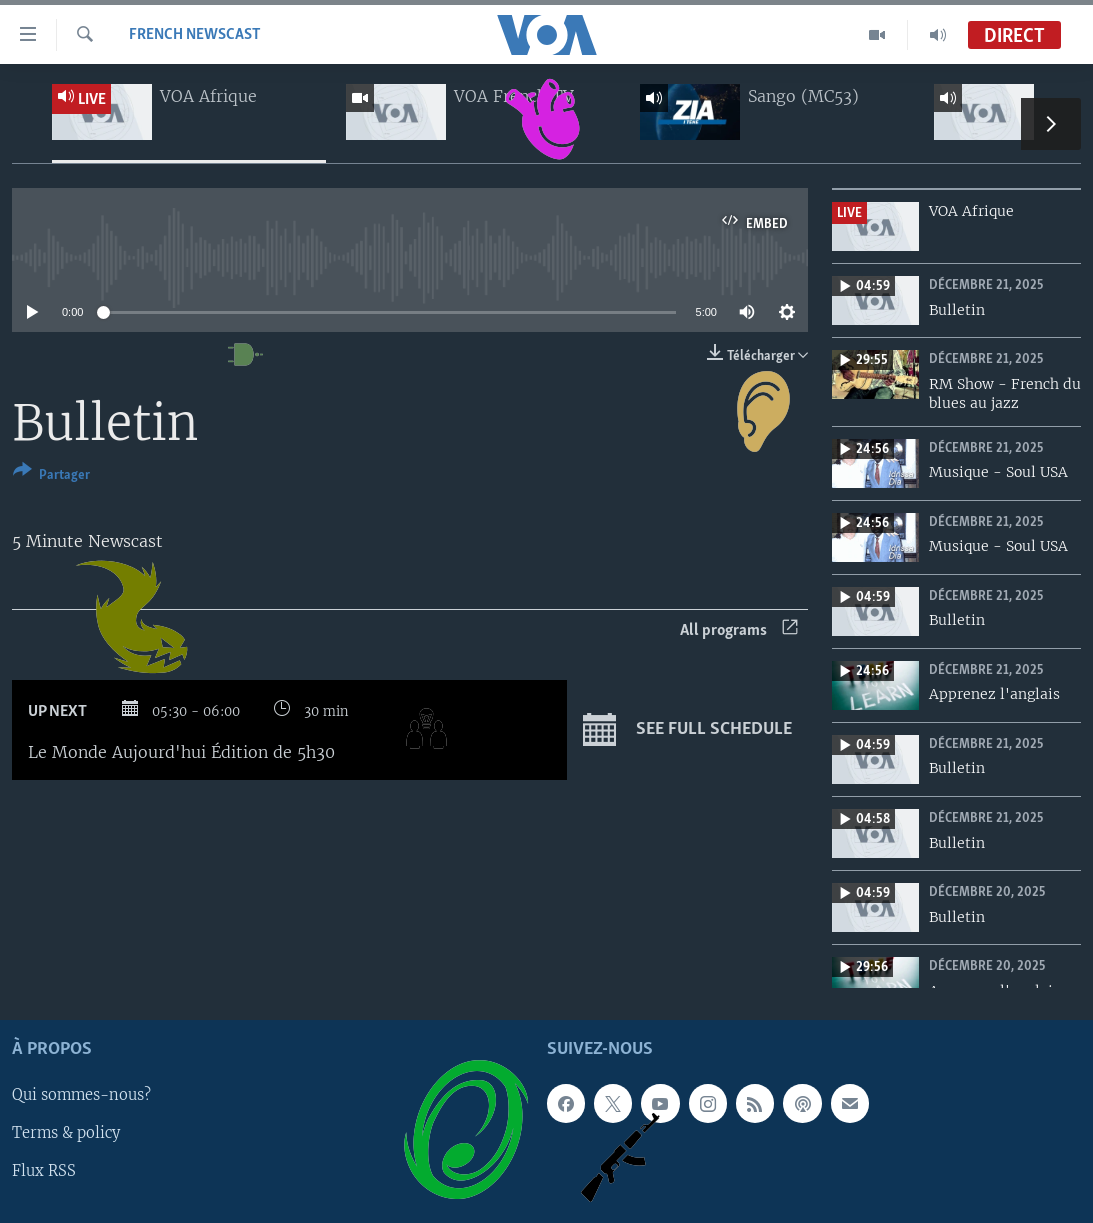 Image resolution: width=1093 pixels, height=1223 pixels. What do you see at coordinates (544, 119) in the screenshot?
I see `view health or vital statistics` at bounding box center [544, 119].